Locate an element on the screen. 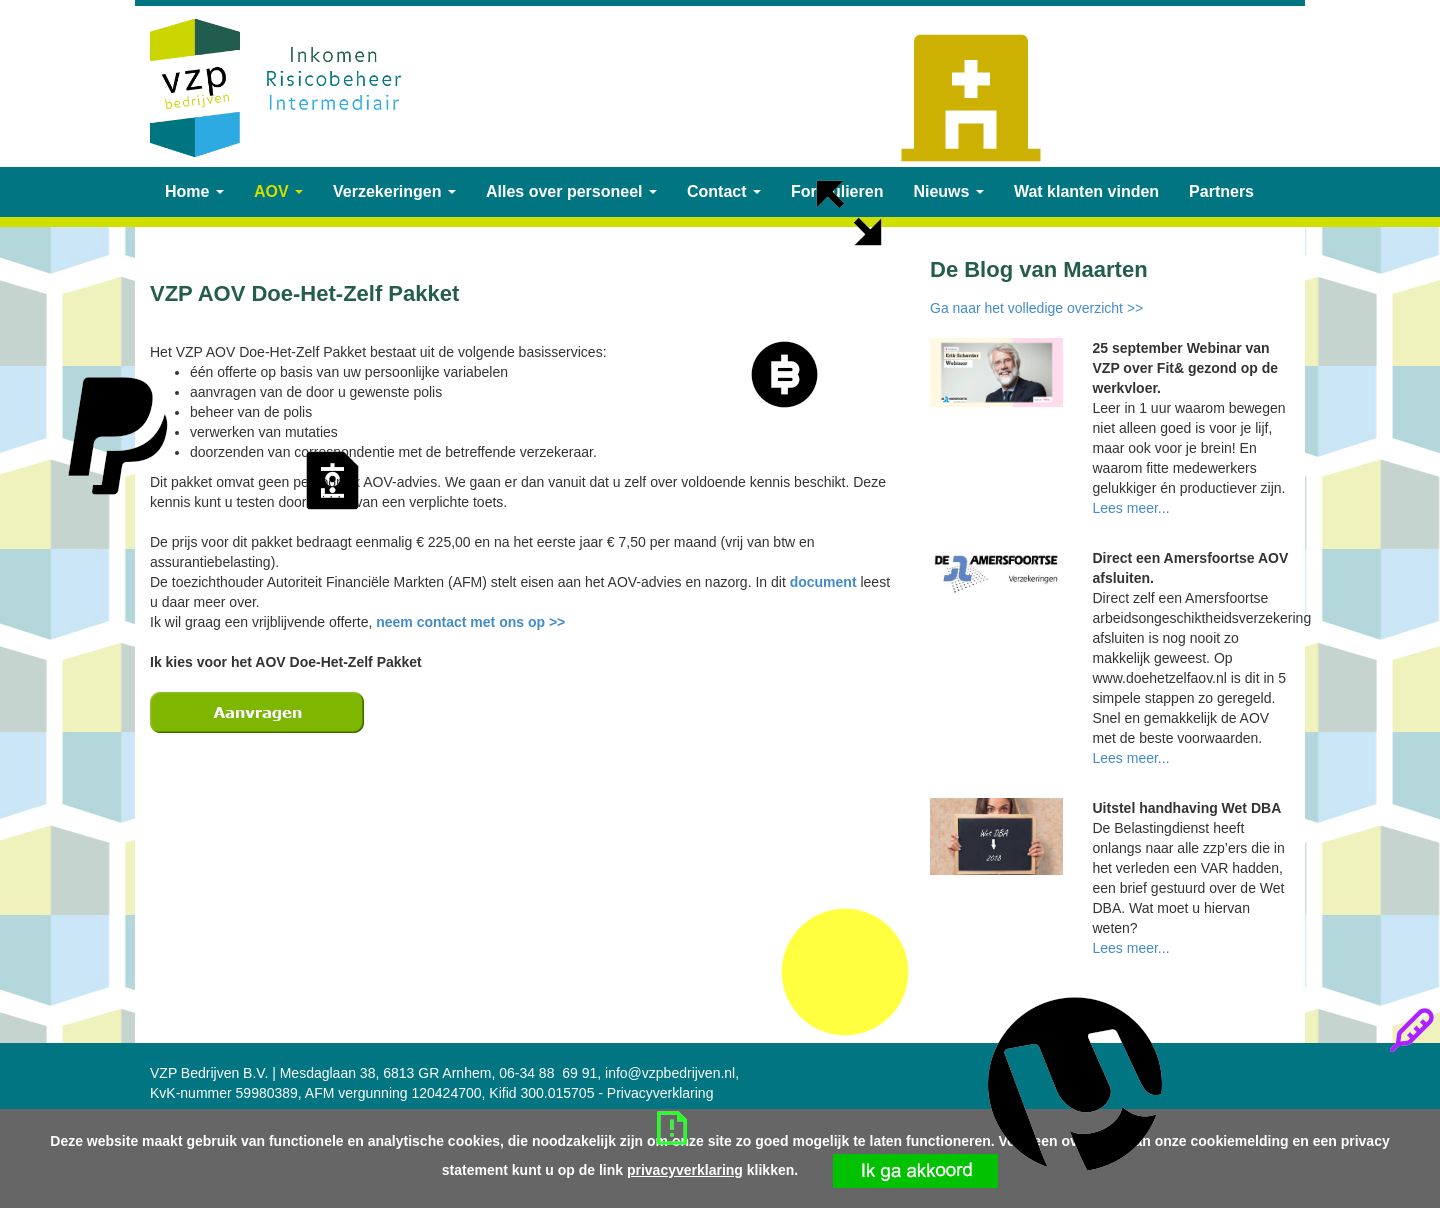  unselected radio button or toggle option is located at coordinates (845, 972).